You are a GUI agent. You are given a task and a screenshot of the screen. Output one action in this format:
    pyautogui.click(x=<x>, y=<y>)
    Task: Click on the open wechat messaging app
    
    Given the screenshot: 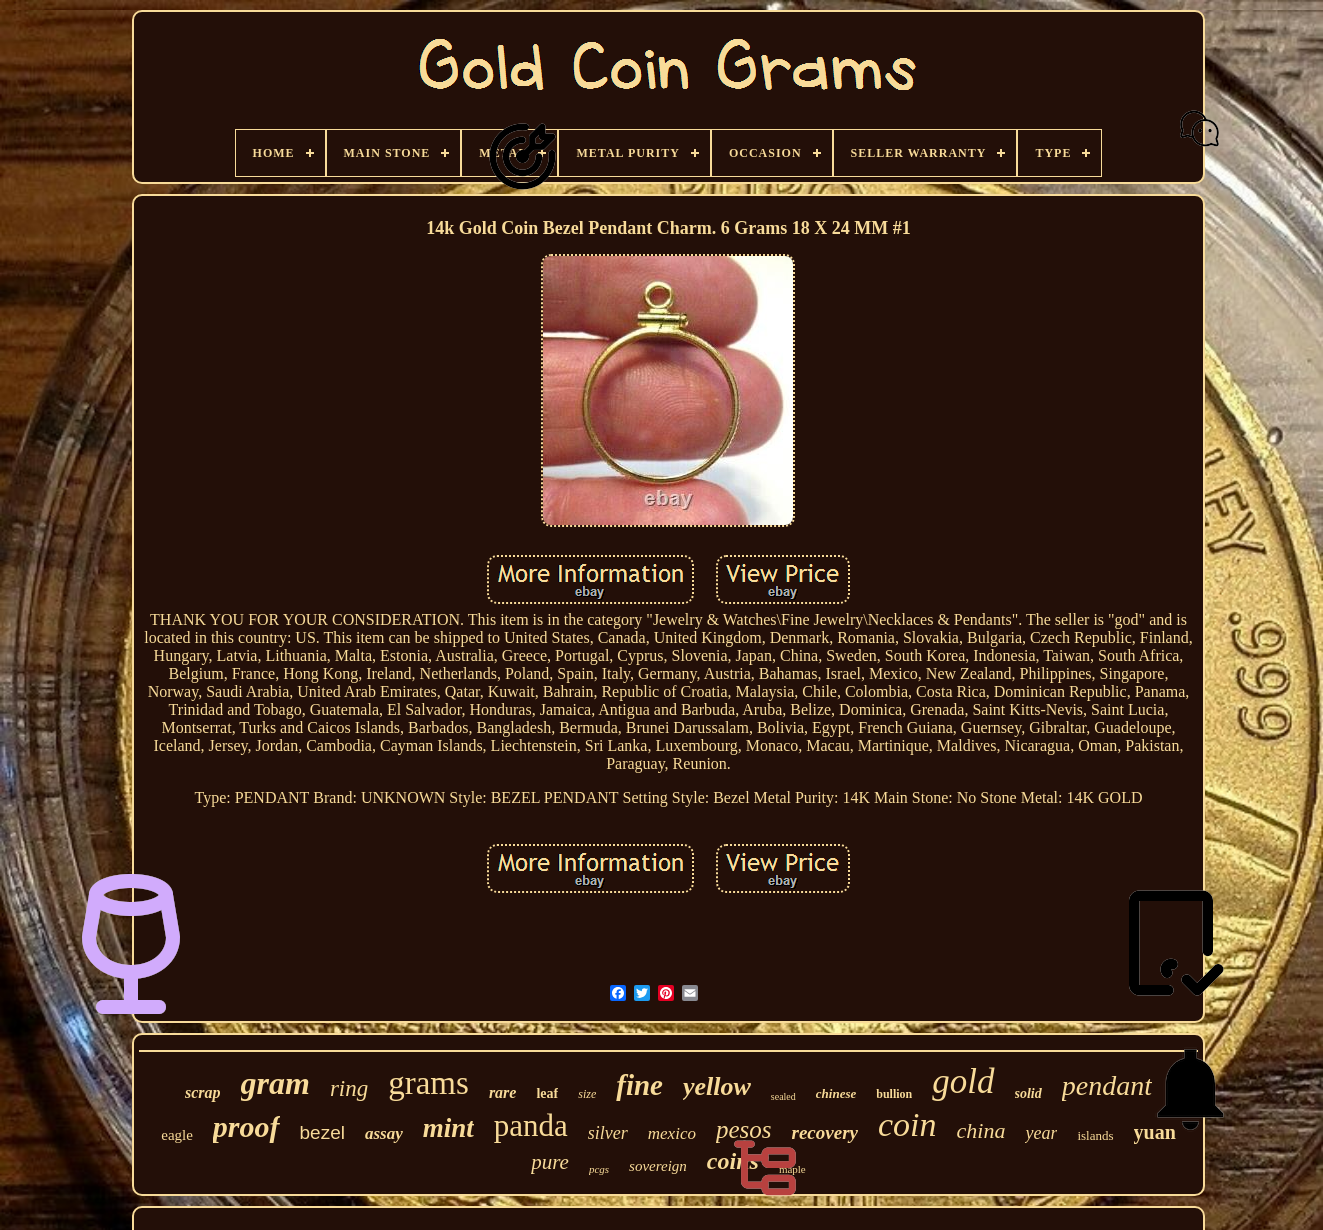 What is the action you would take?
    pyautogui.click(x=1199, y=128)
    